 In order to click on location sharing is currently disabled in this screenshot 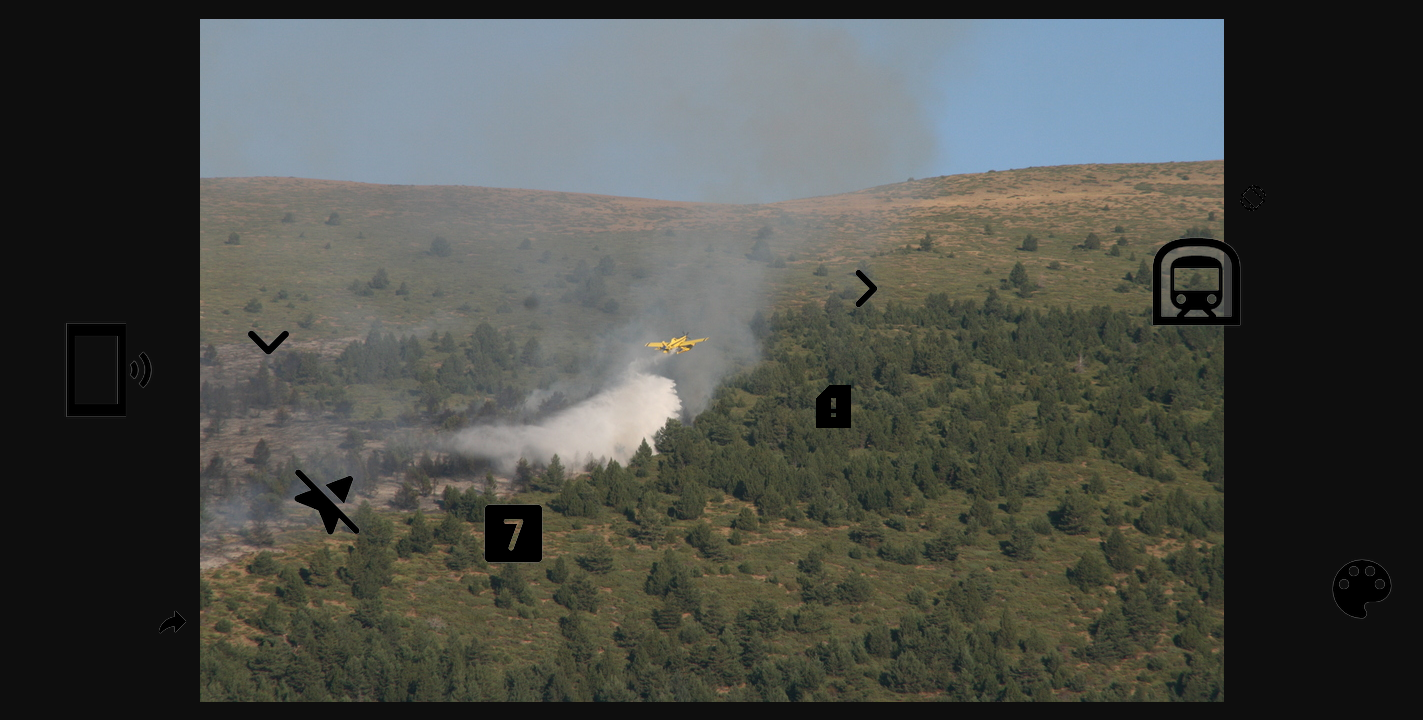, I will do `click(325, 504)`.